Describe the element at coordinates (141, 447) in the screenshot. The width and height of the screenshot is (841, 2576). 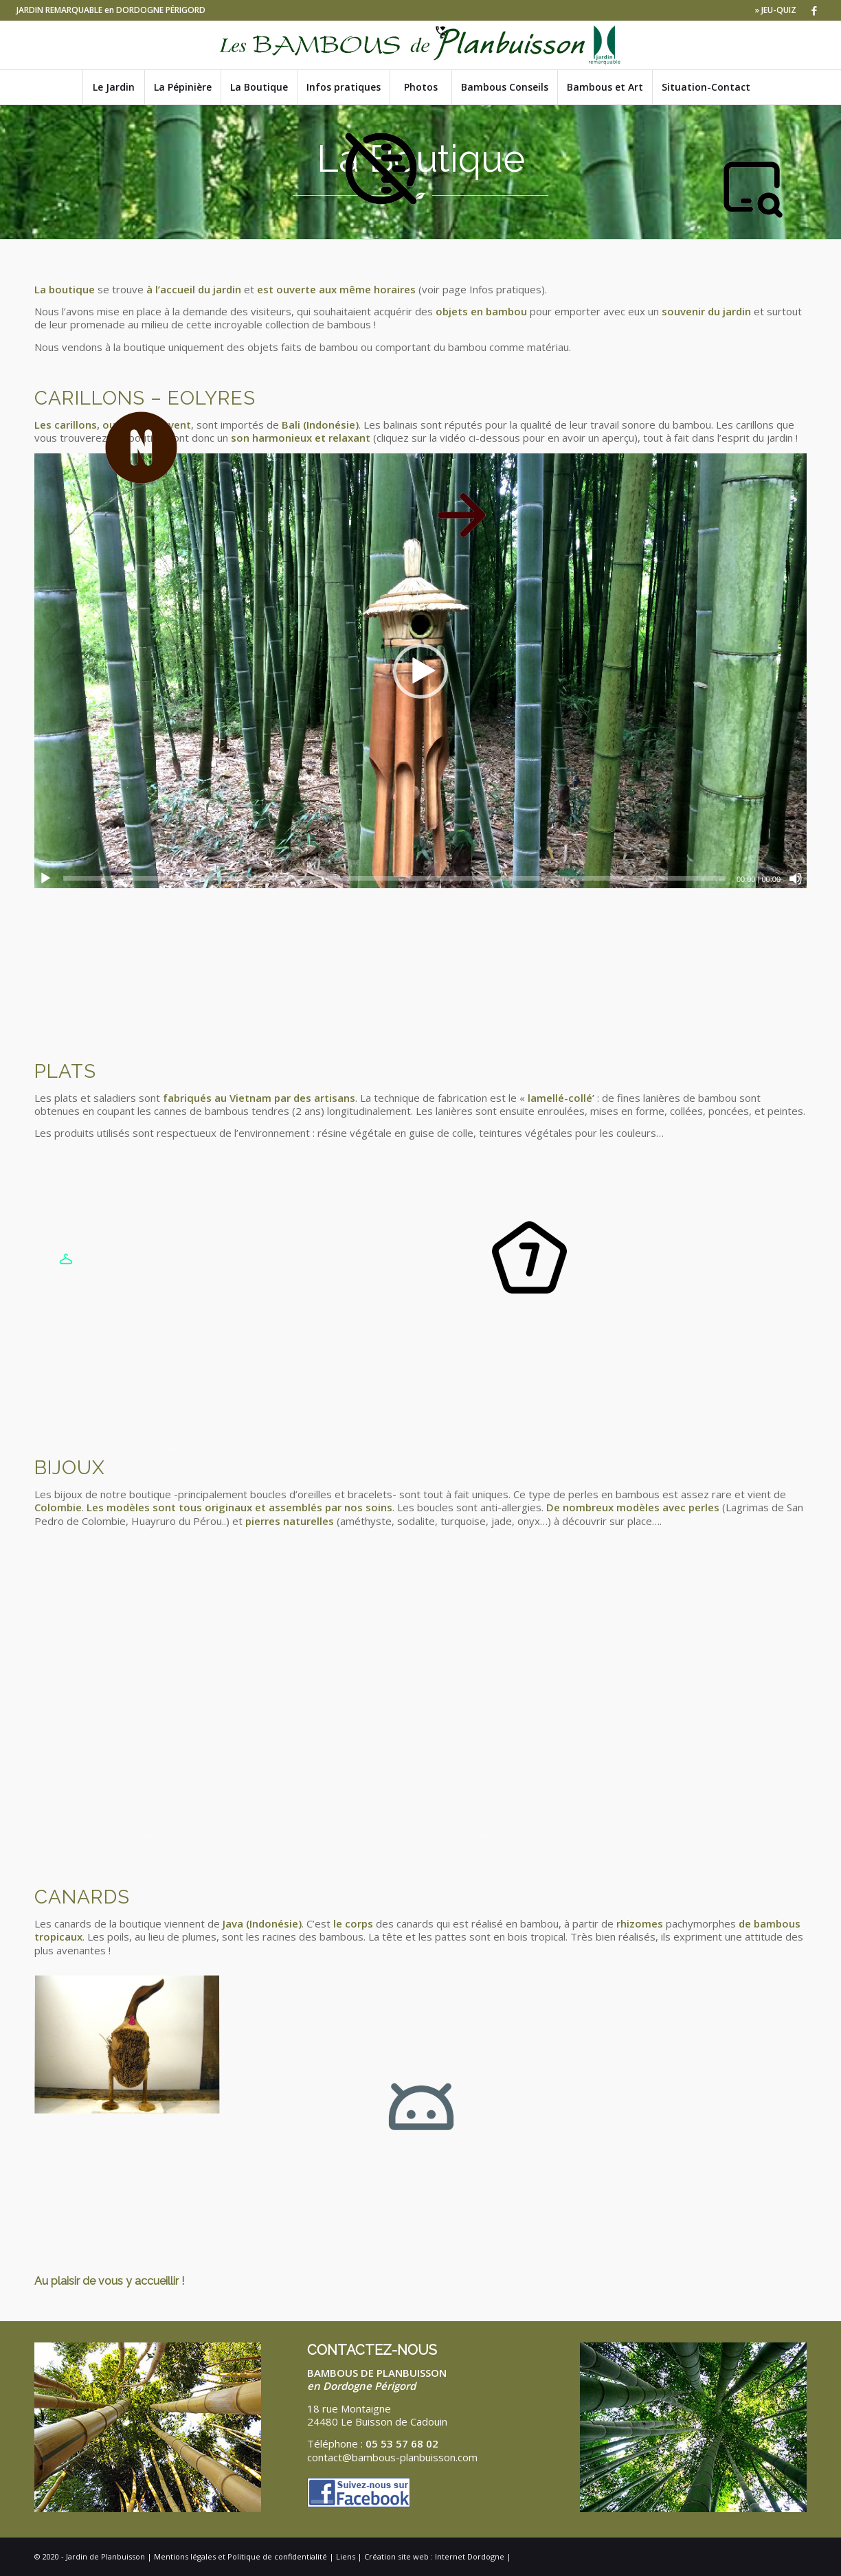
I see `indicates a north direction or compass point` at that location.